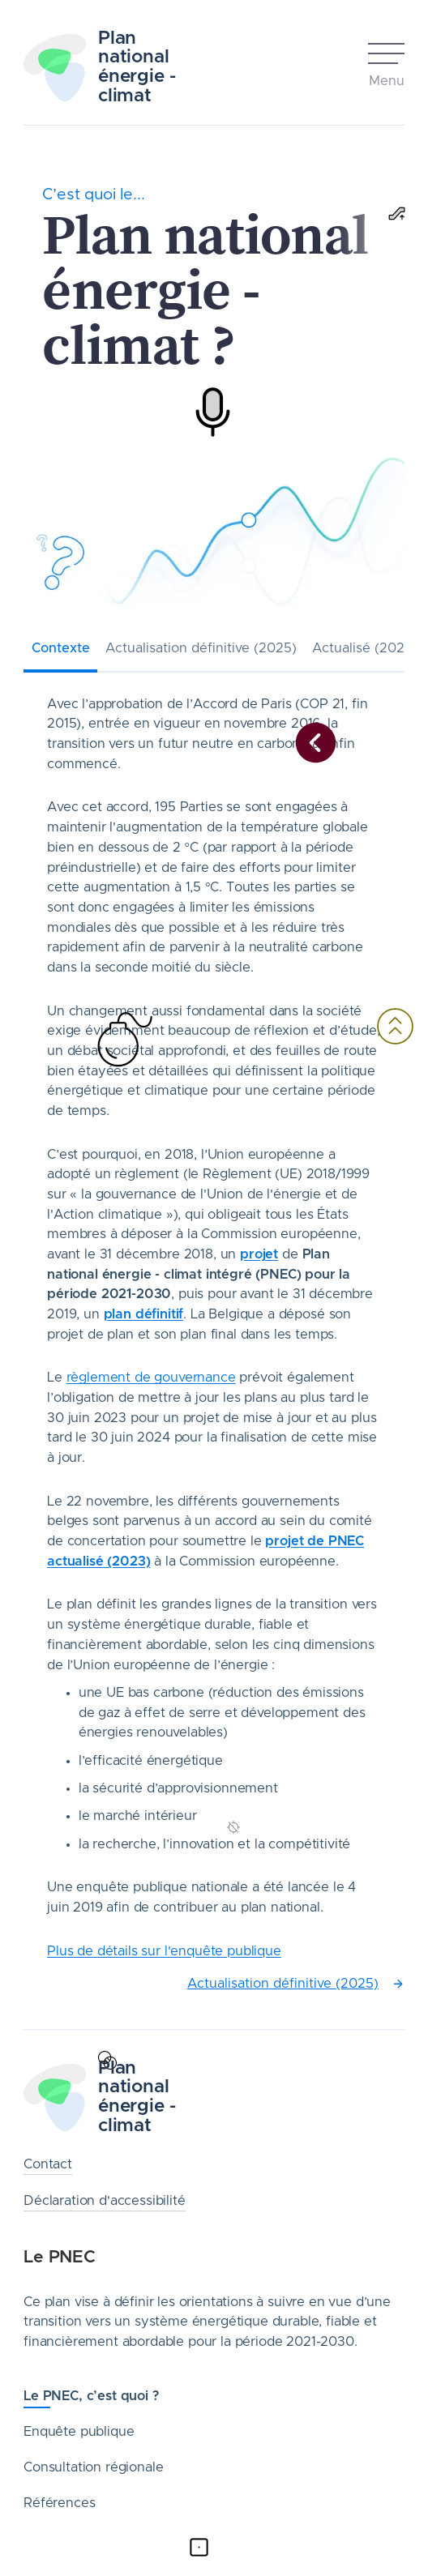 This screenshot has height=2576, width=428. What do you see at coordinates (199, 2547) in the screenshot?
I see `roll the dice or generate a random result` at bounding box center [199, 2547].